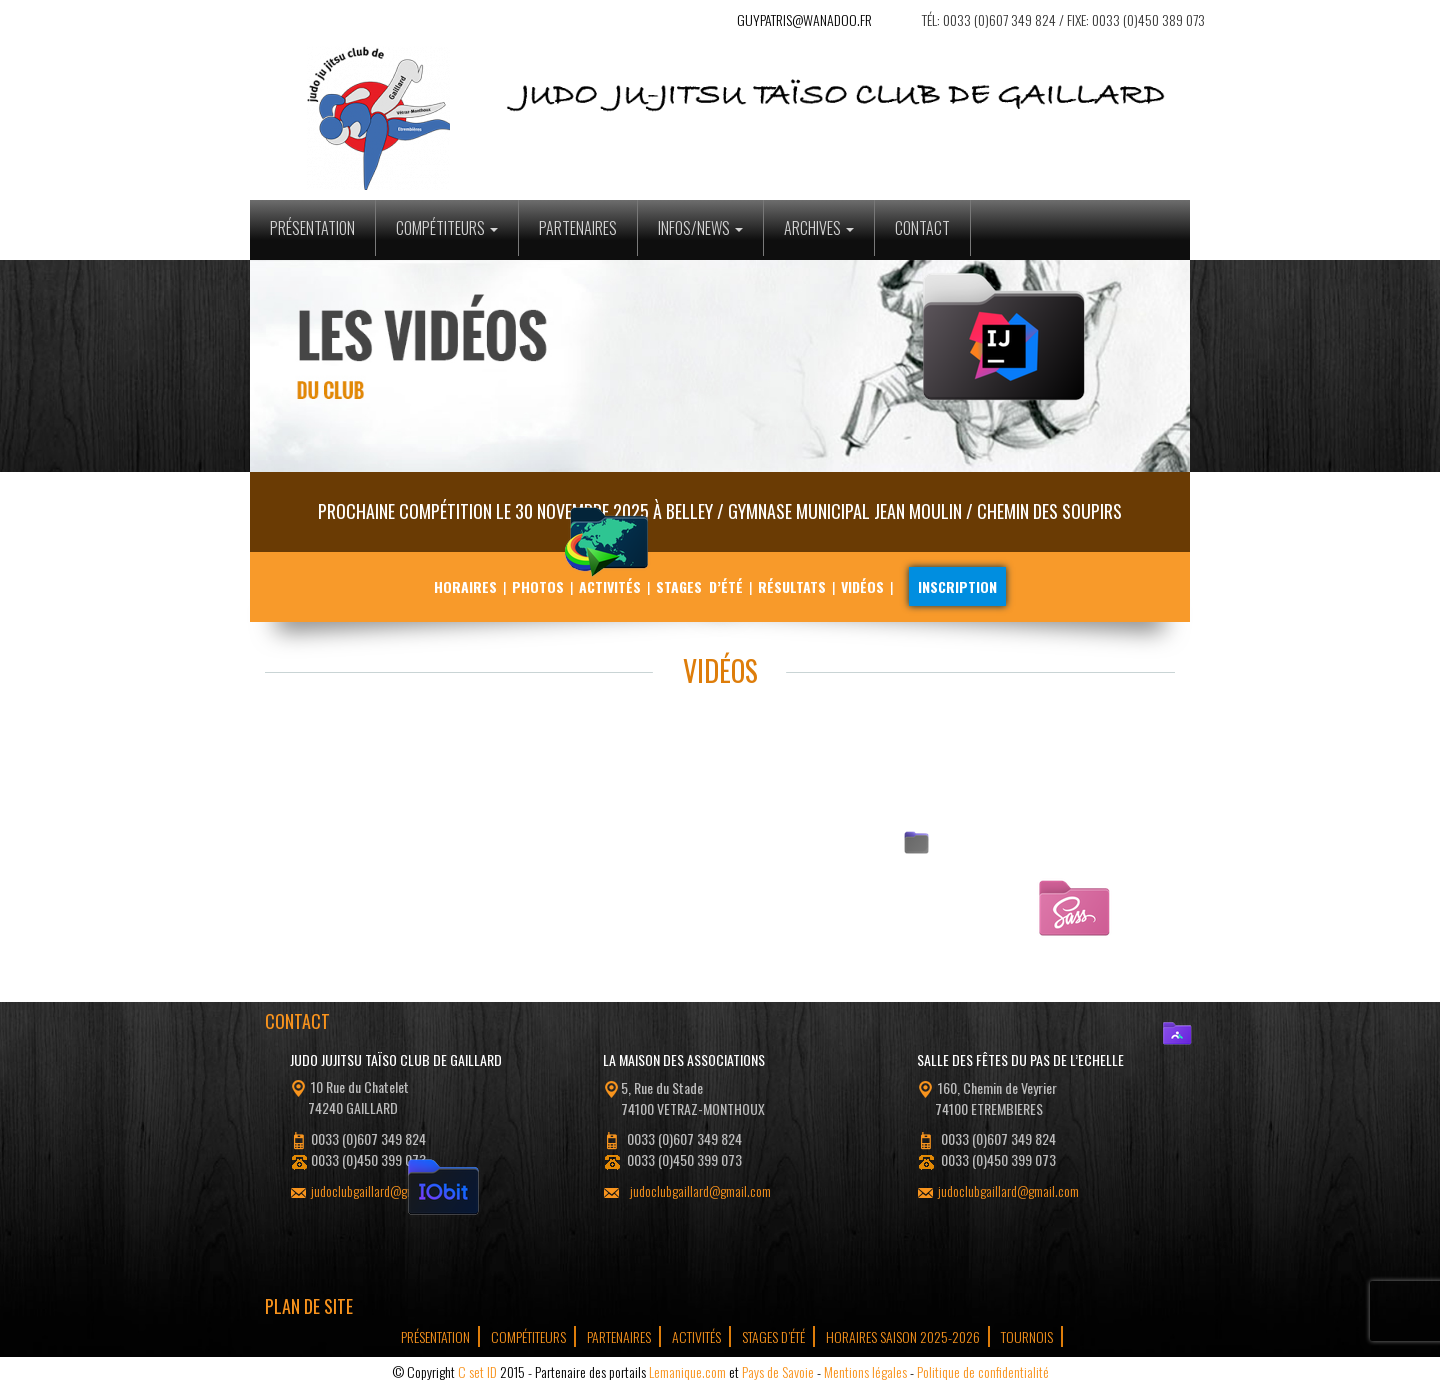 Image resolution: width=1440 pixels, height=1387 pixels. Describe the element at coordinates (1003, 341) in the screenshot. I see `open folder containing IntelliJ IDEA projects` at that location.